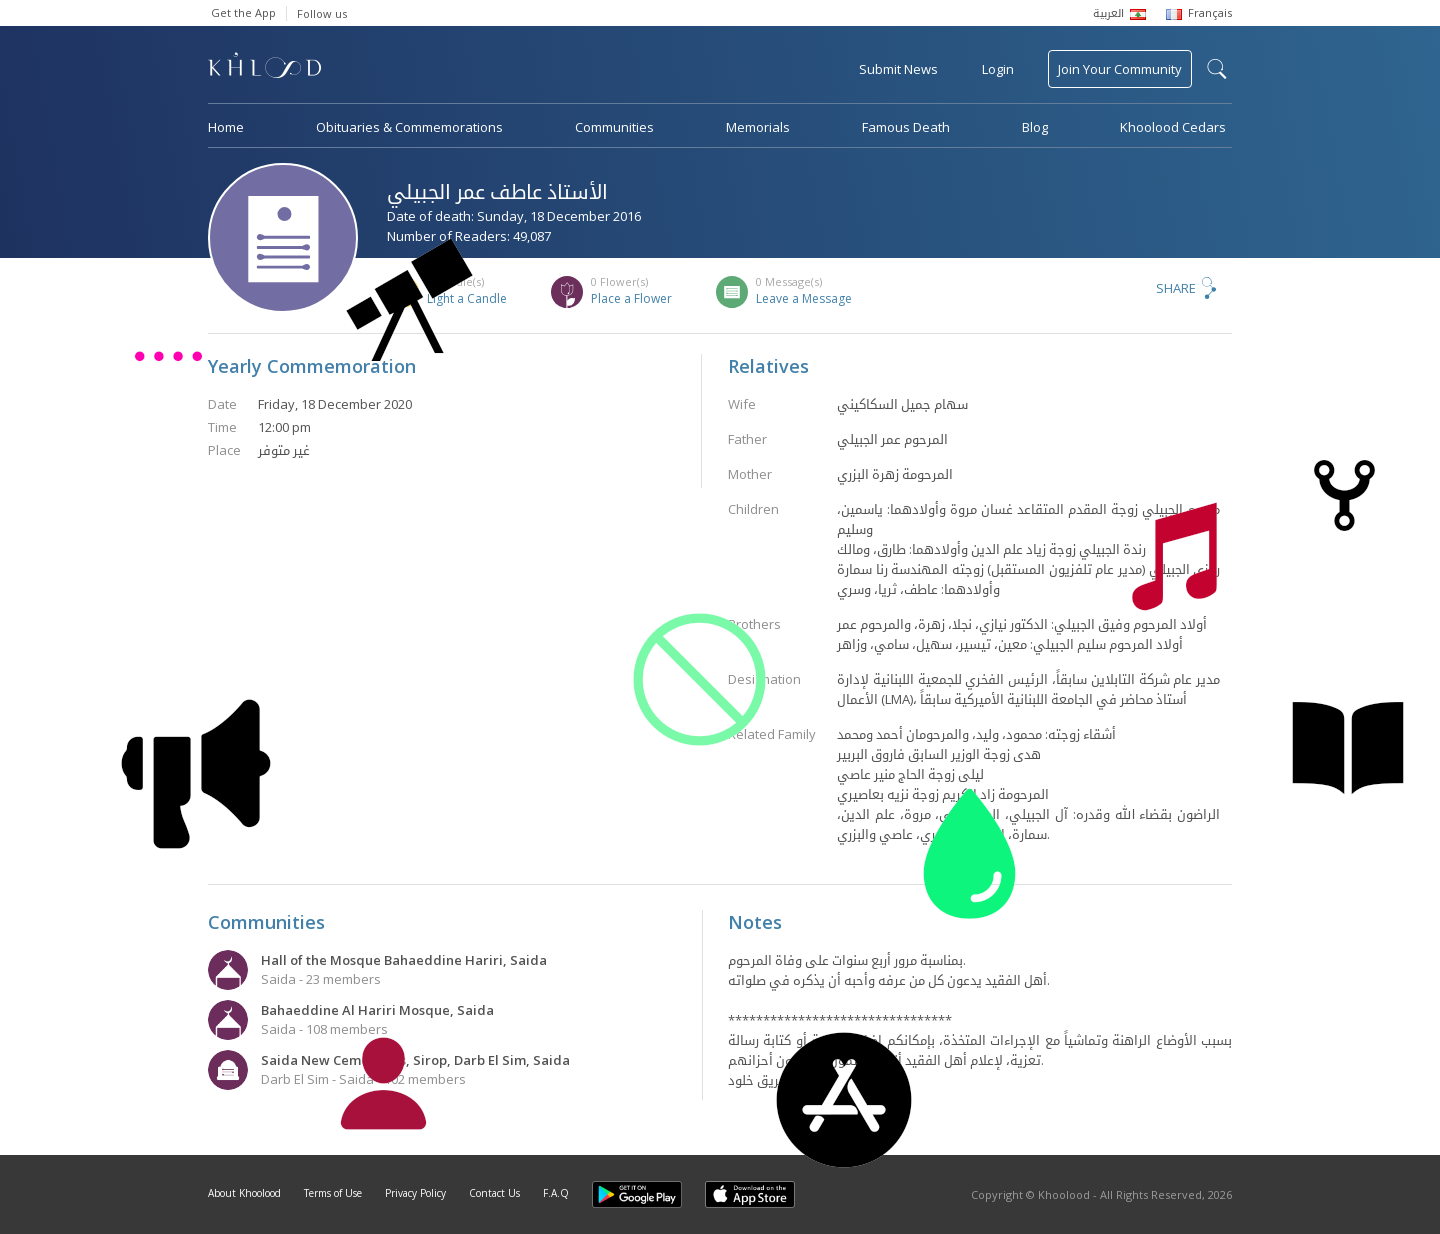 This screenshot has height=1234, width=1440. What do you see at coordinates (196, 774) in the screenshot?
I see `make an announcement or broadcast` at bounding box center [196, 774].